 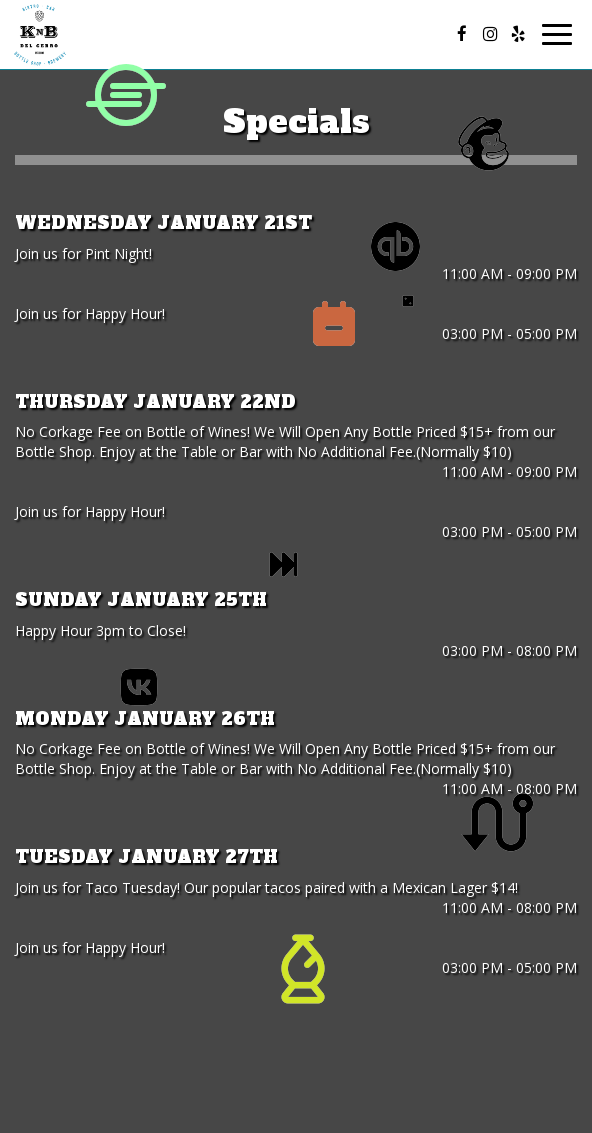 I want to click on select the bishop piece in a chess game, so click(x=303, y=969).